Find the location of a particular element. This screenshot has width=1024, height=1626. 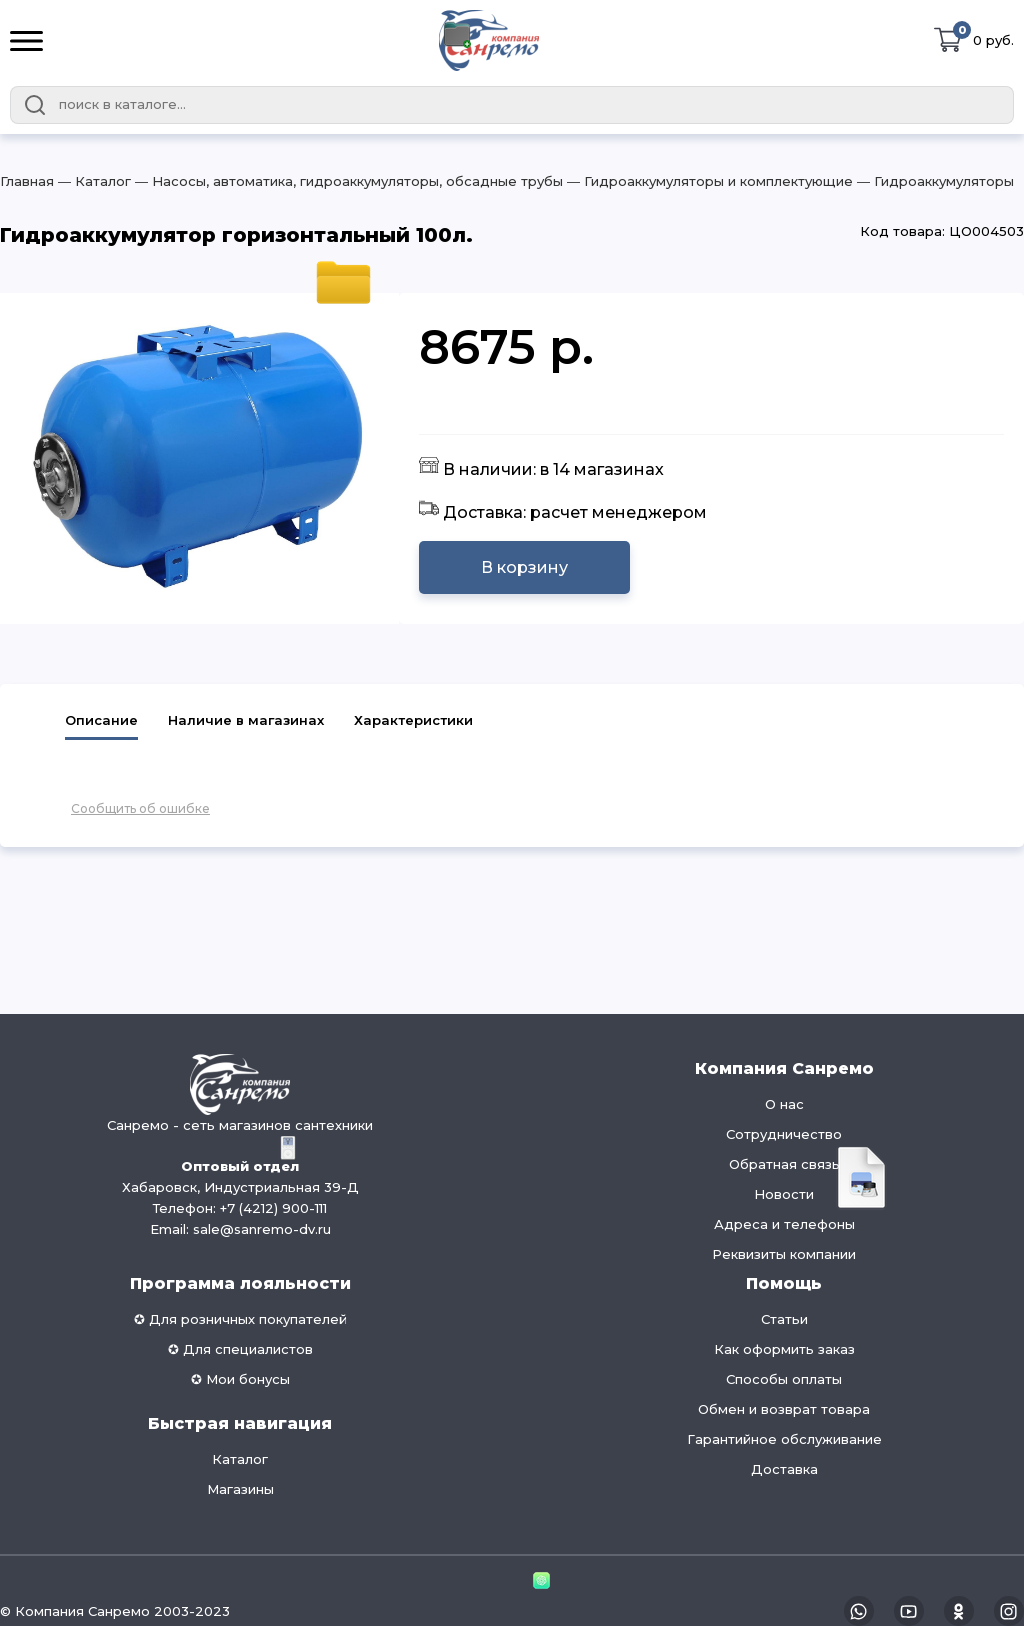

create a new folder is located at coordinates (457, 34).